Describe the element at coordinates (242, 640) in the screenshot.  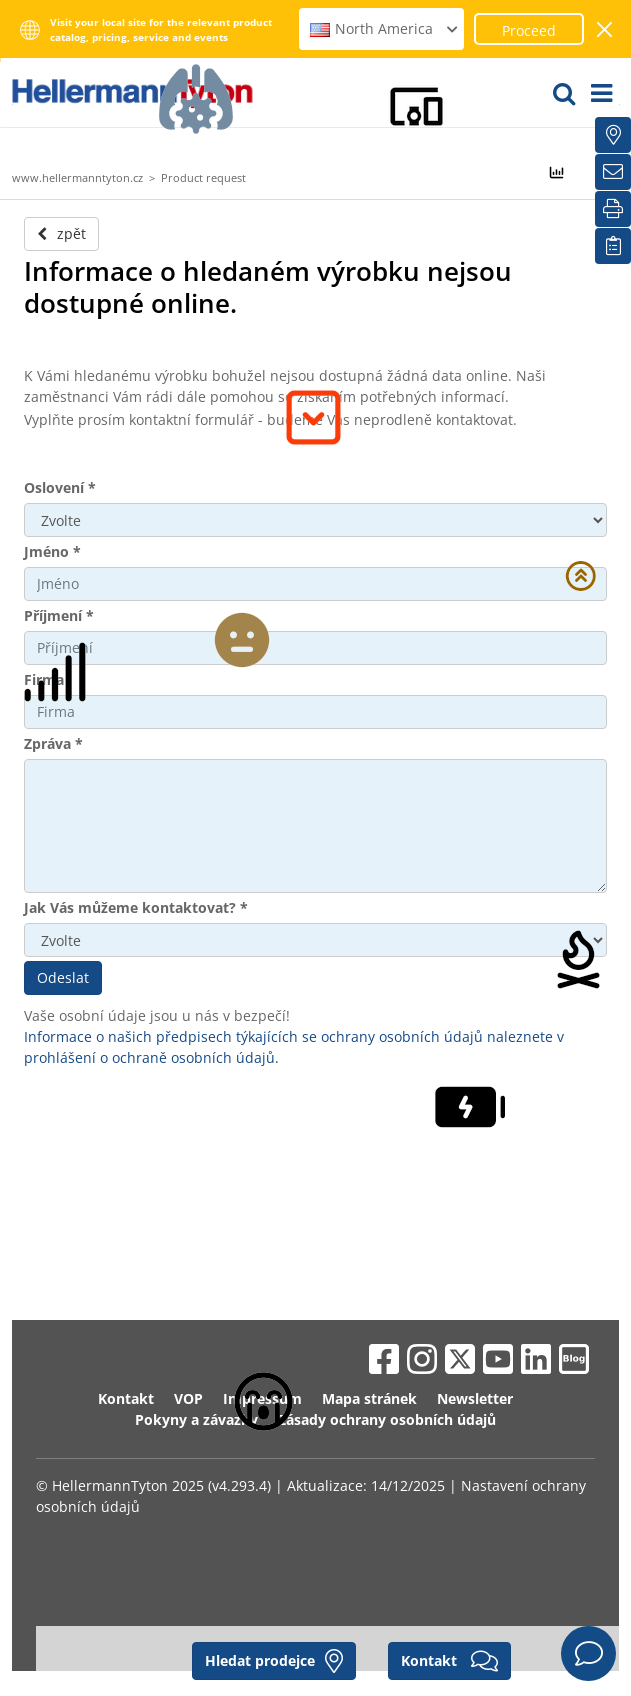
I see `rate your experience as neutral` at that location.